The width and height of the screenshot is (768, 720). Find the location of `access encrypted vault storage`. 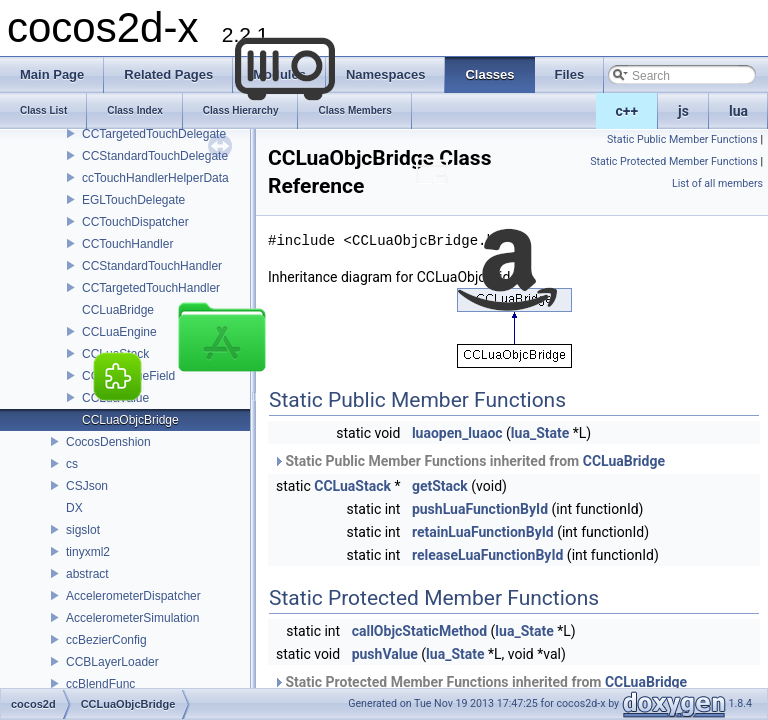

access encrypted vault storage is located at coordinates (432, 171).